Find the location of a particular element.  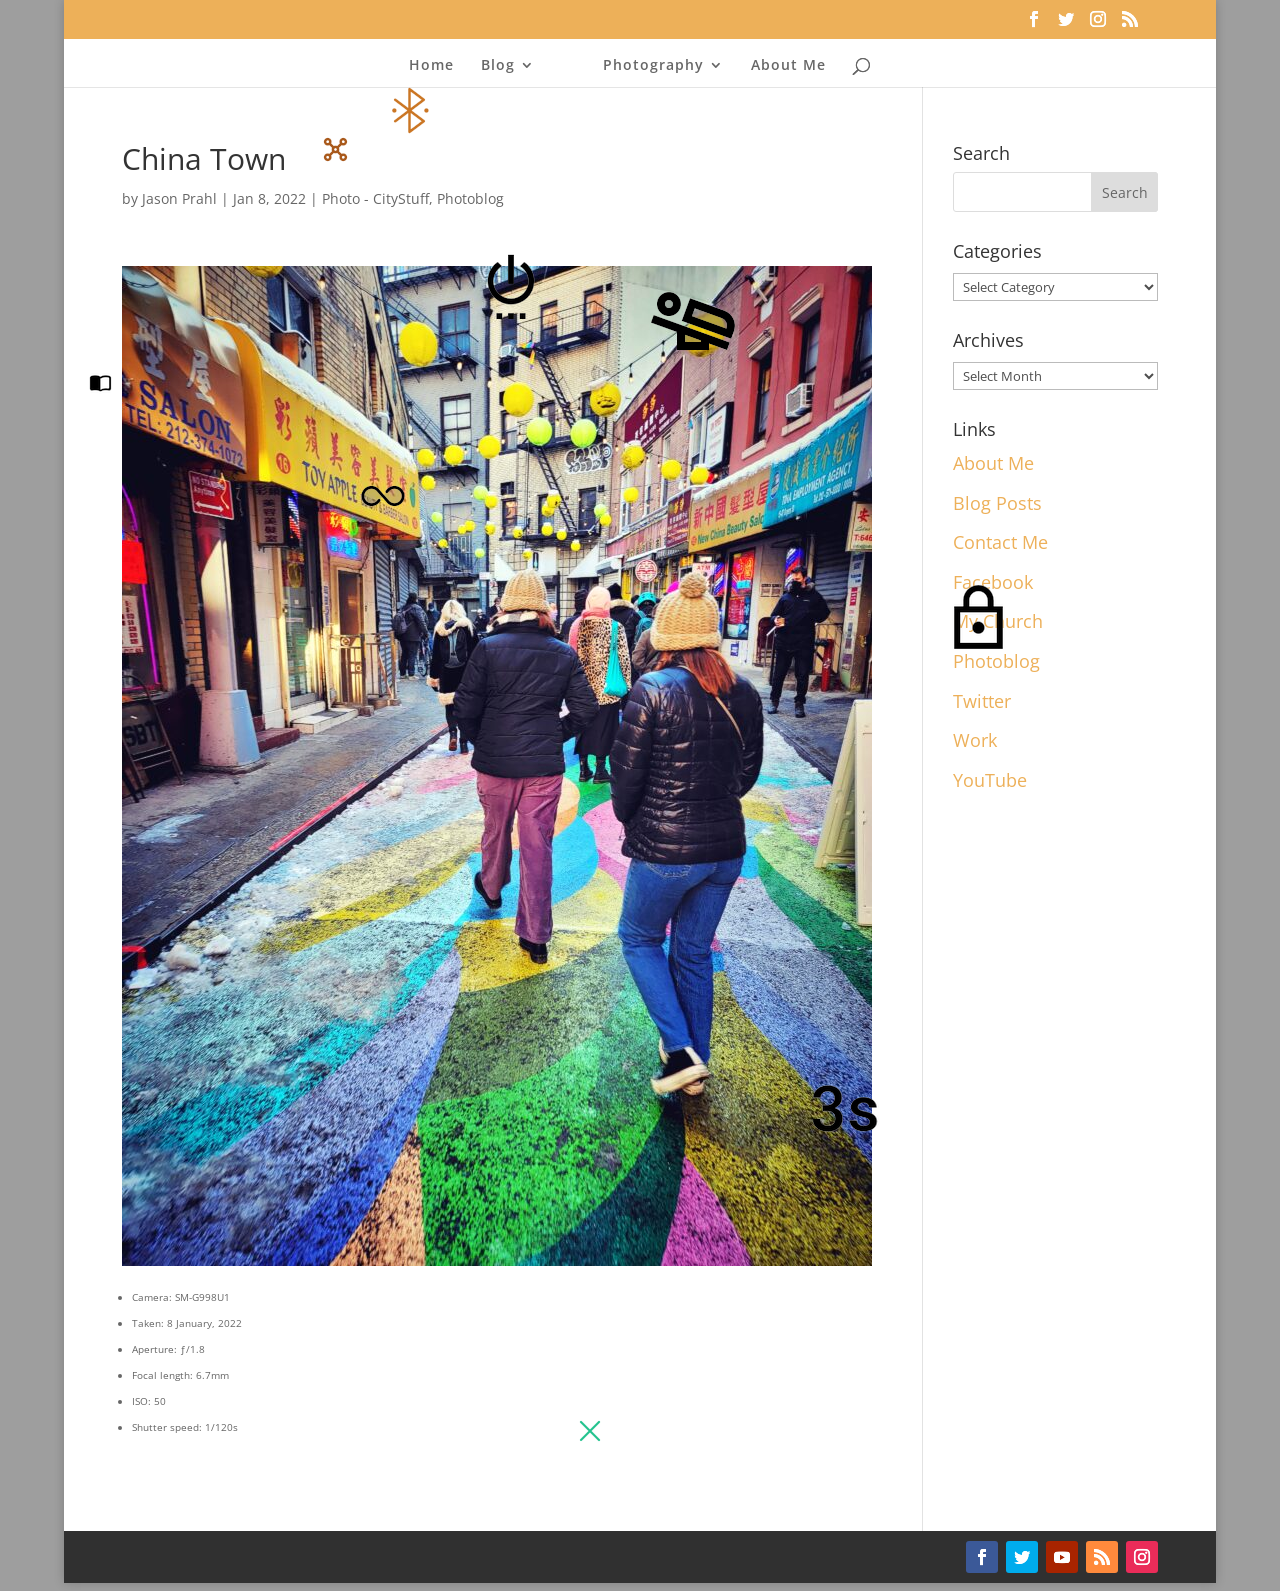

indicates an active bluetooth connection is located at coordinates (409, 110).